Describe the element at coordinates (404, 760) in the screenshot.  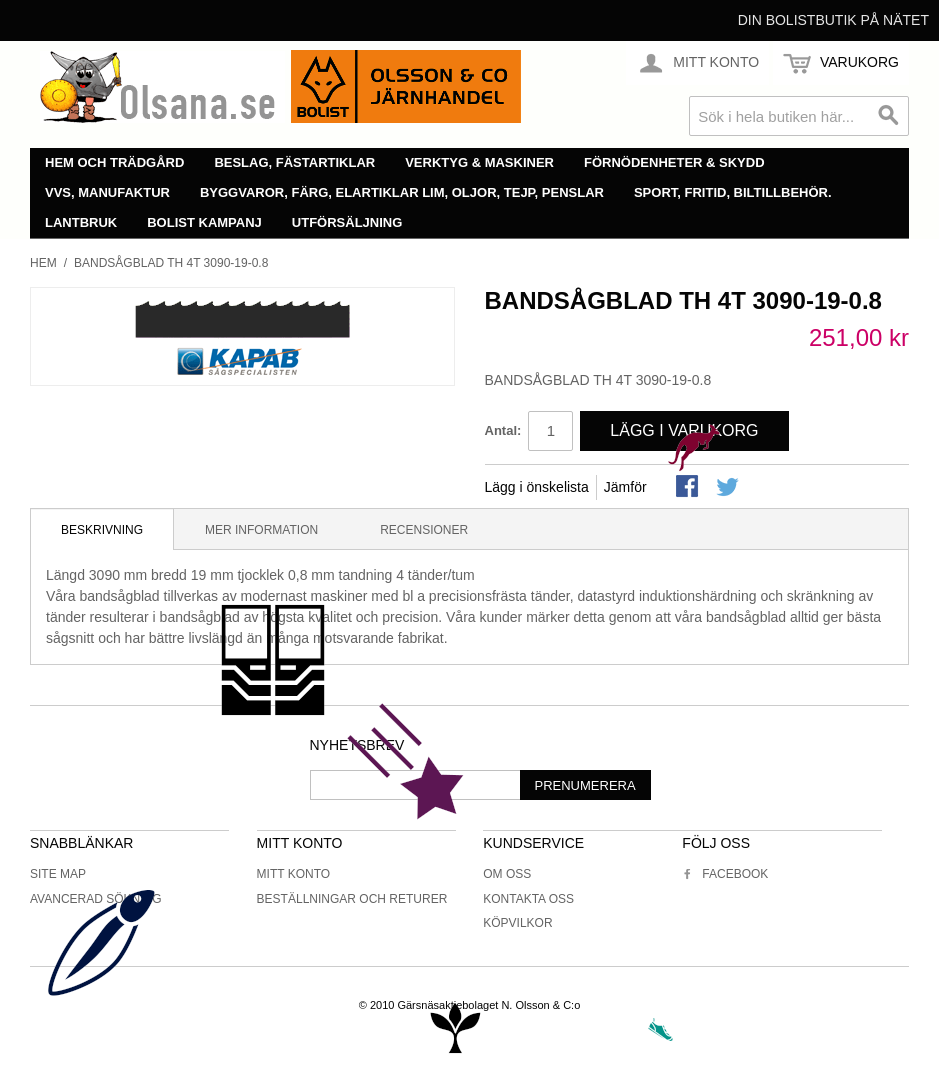
I see `indicates a shooting star event or animation` at that location.